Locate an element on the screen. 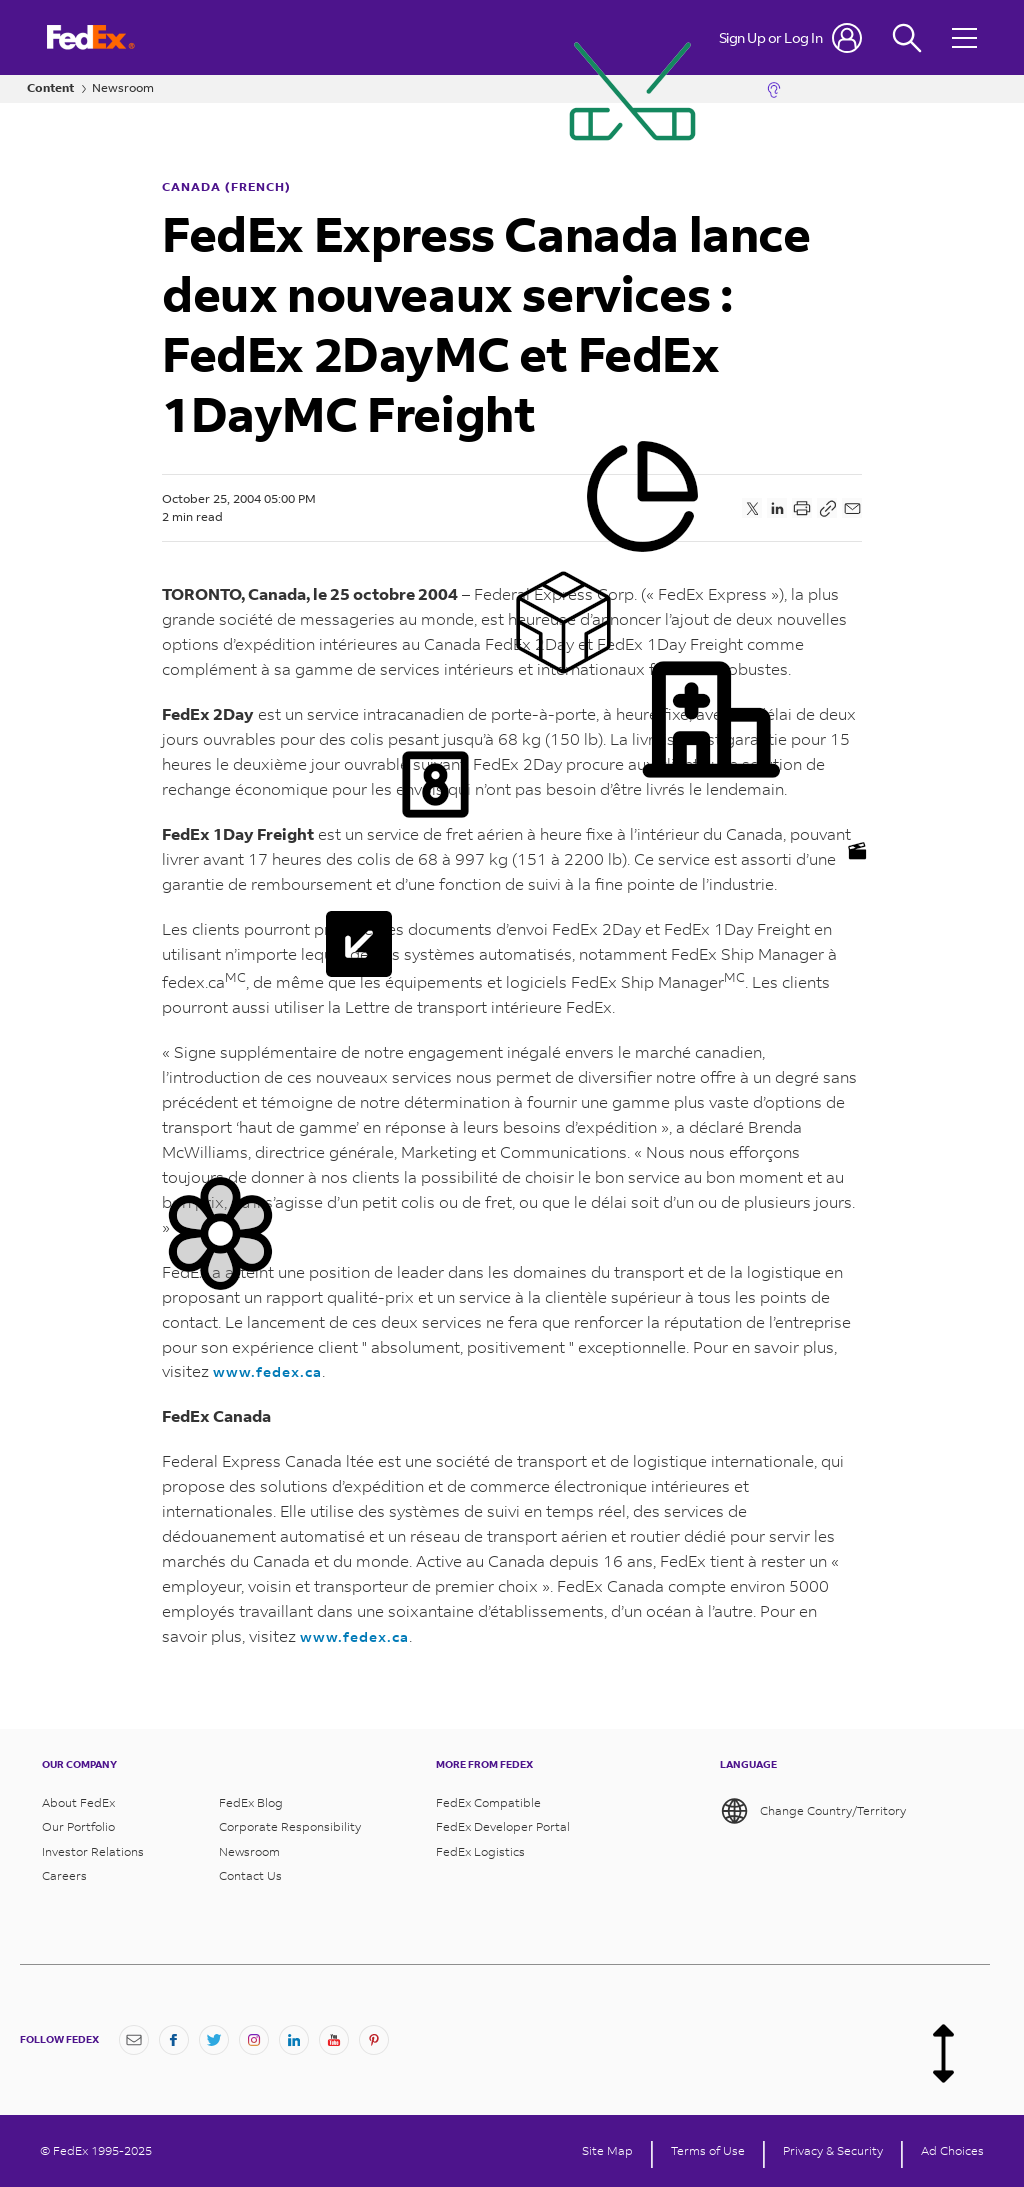  access video or movie content is located at coordinates (857, 851).